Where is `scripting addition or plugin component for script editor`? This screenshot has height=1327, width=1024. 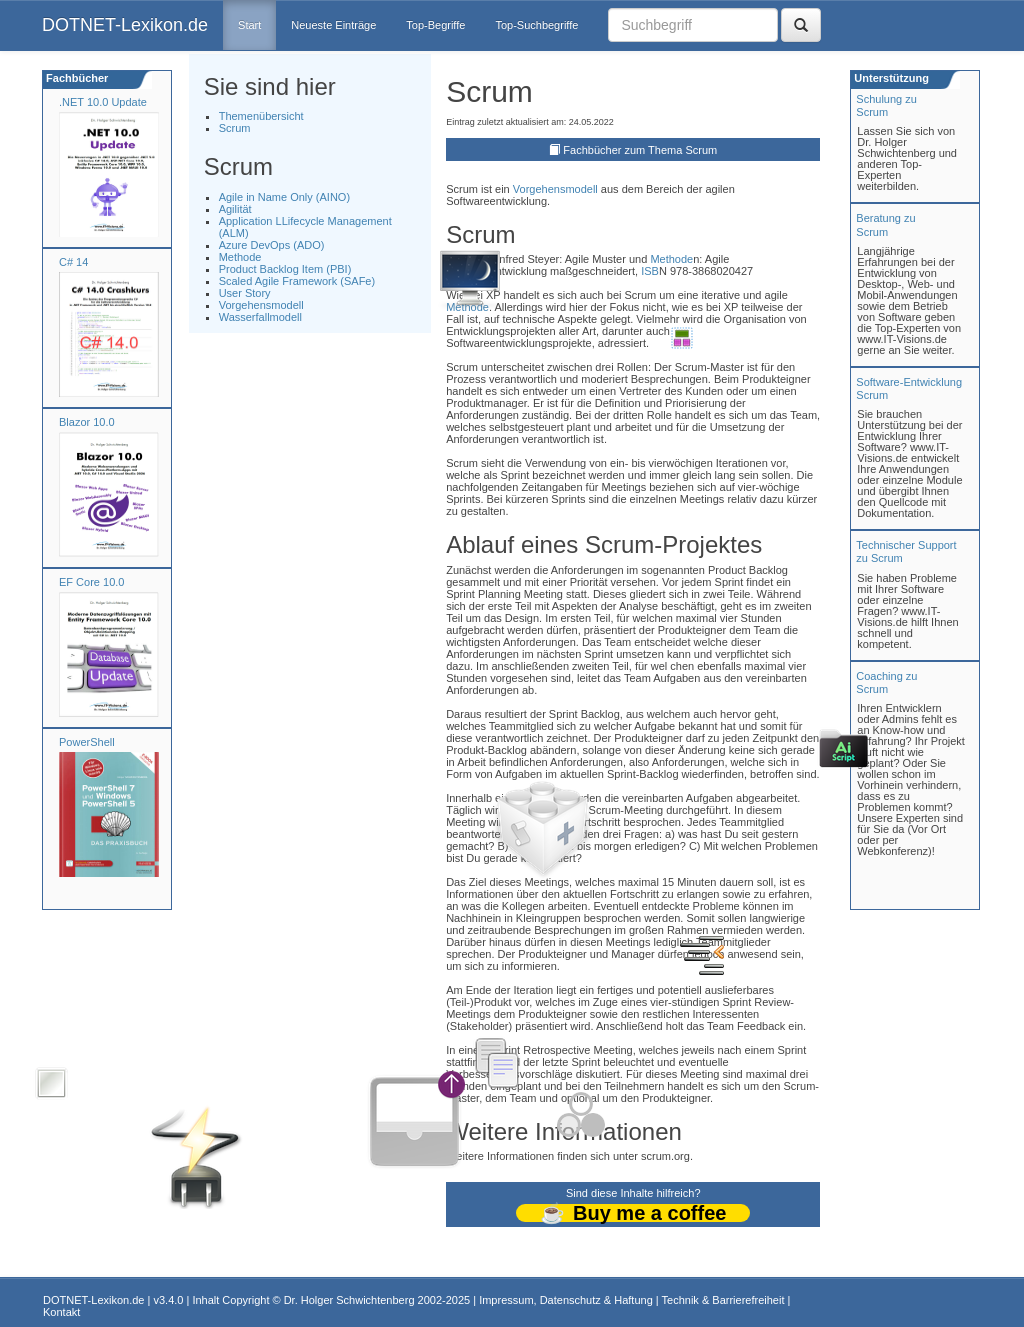 scripting addition or plugin component for script editor is located at coordinates (543, 828).